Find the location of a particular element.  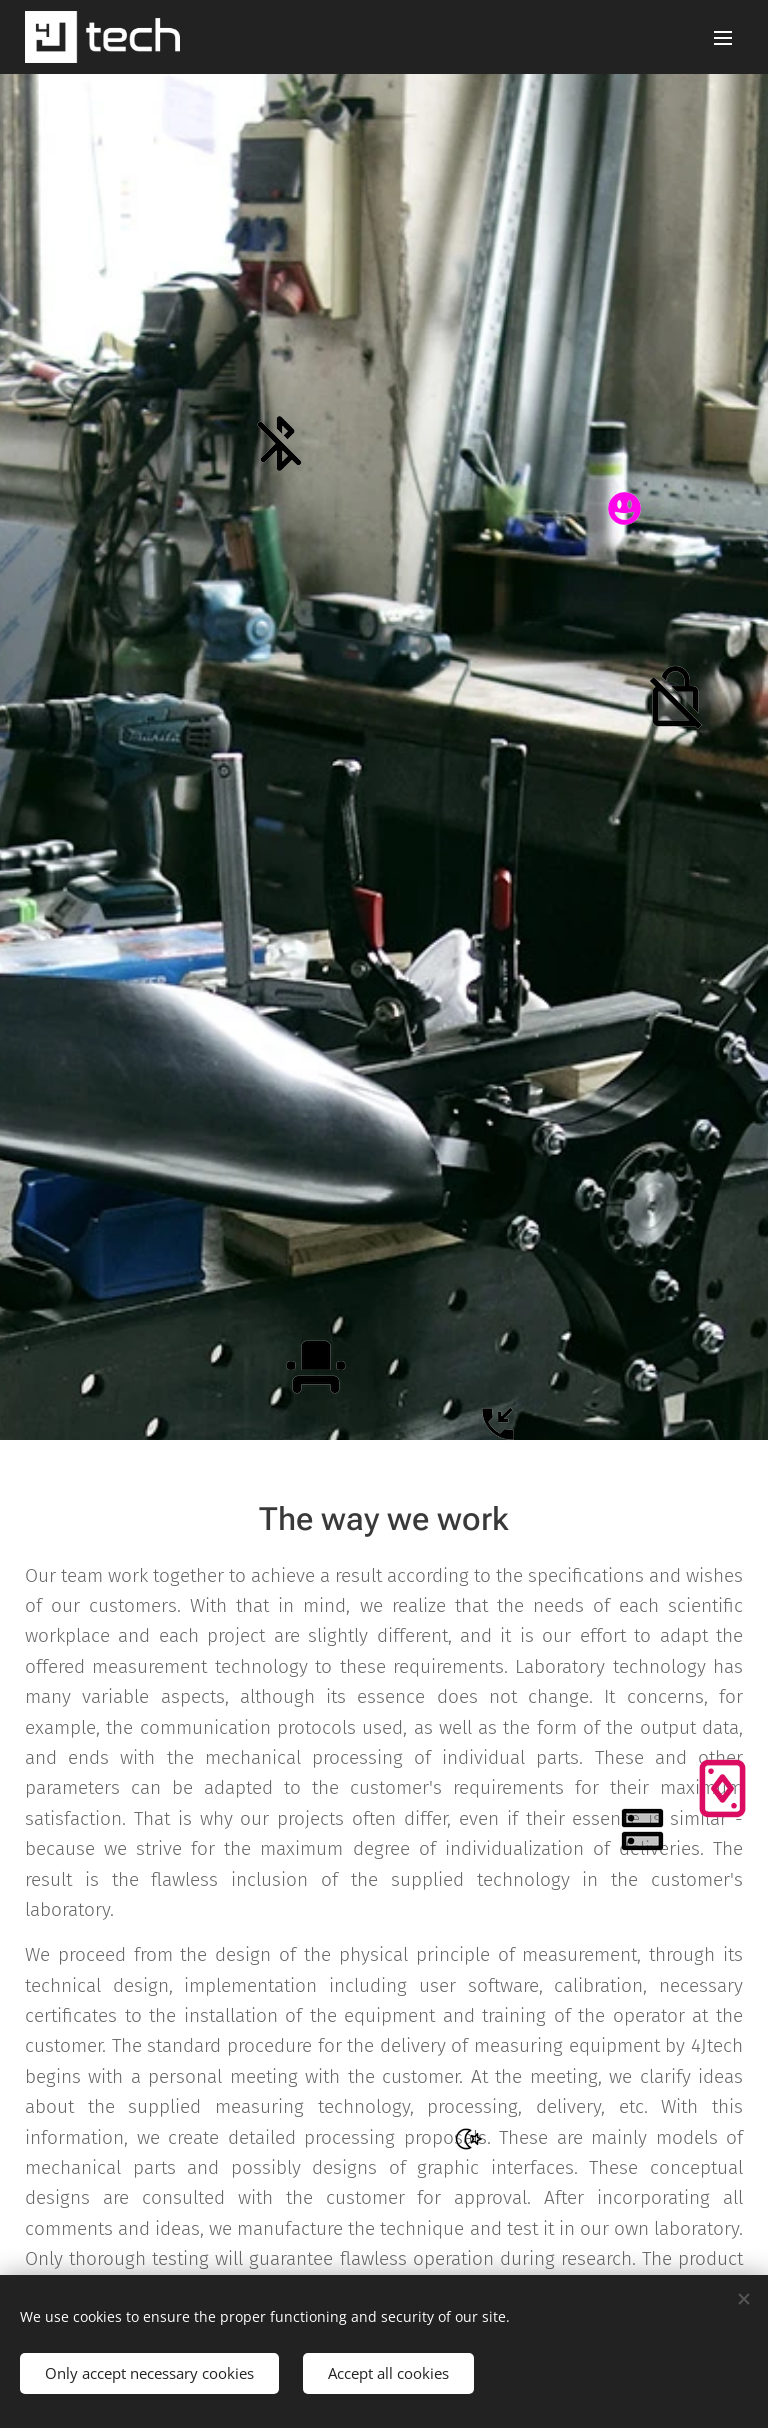

bluetooth is currently disabled is located at coordinates (279, 443).